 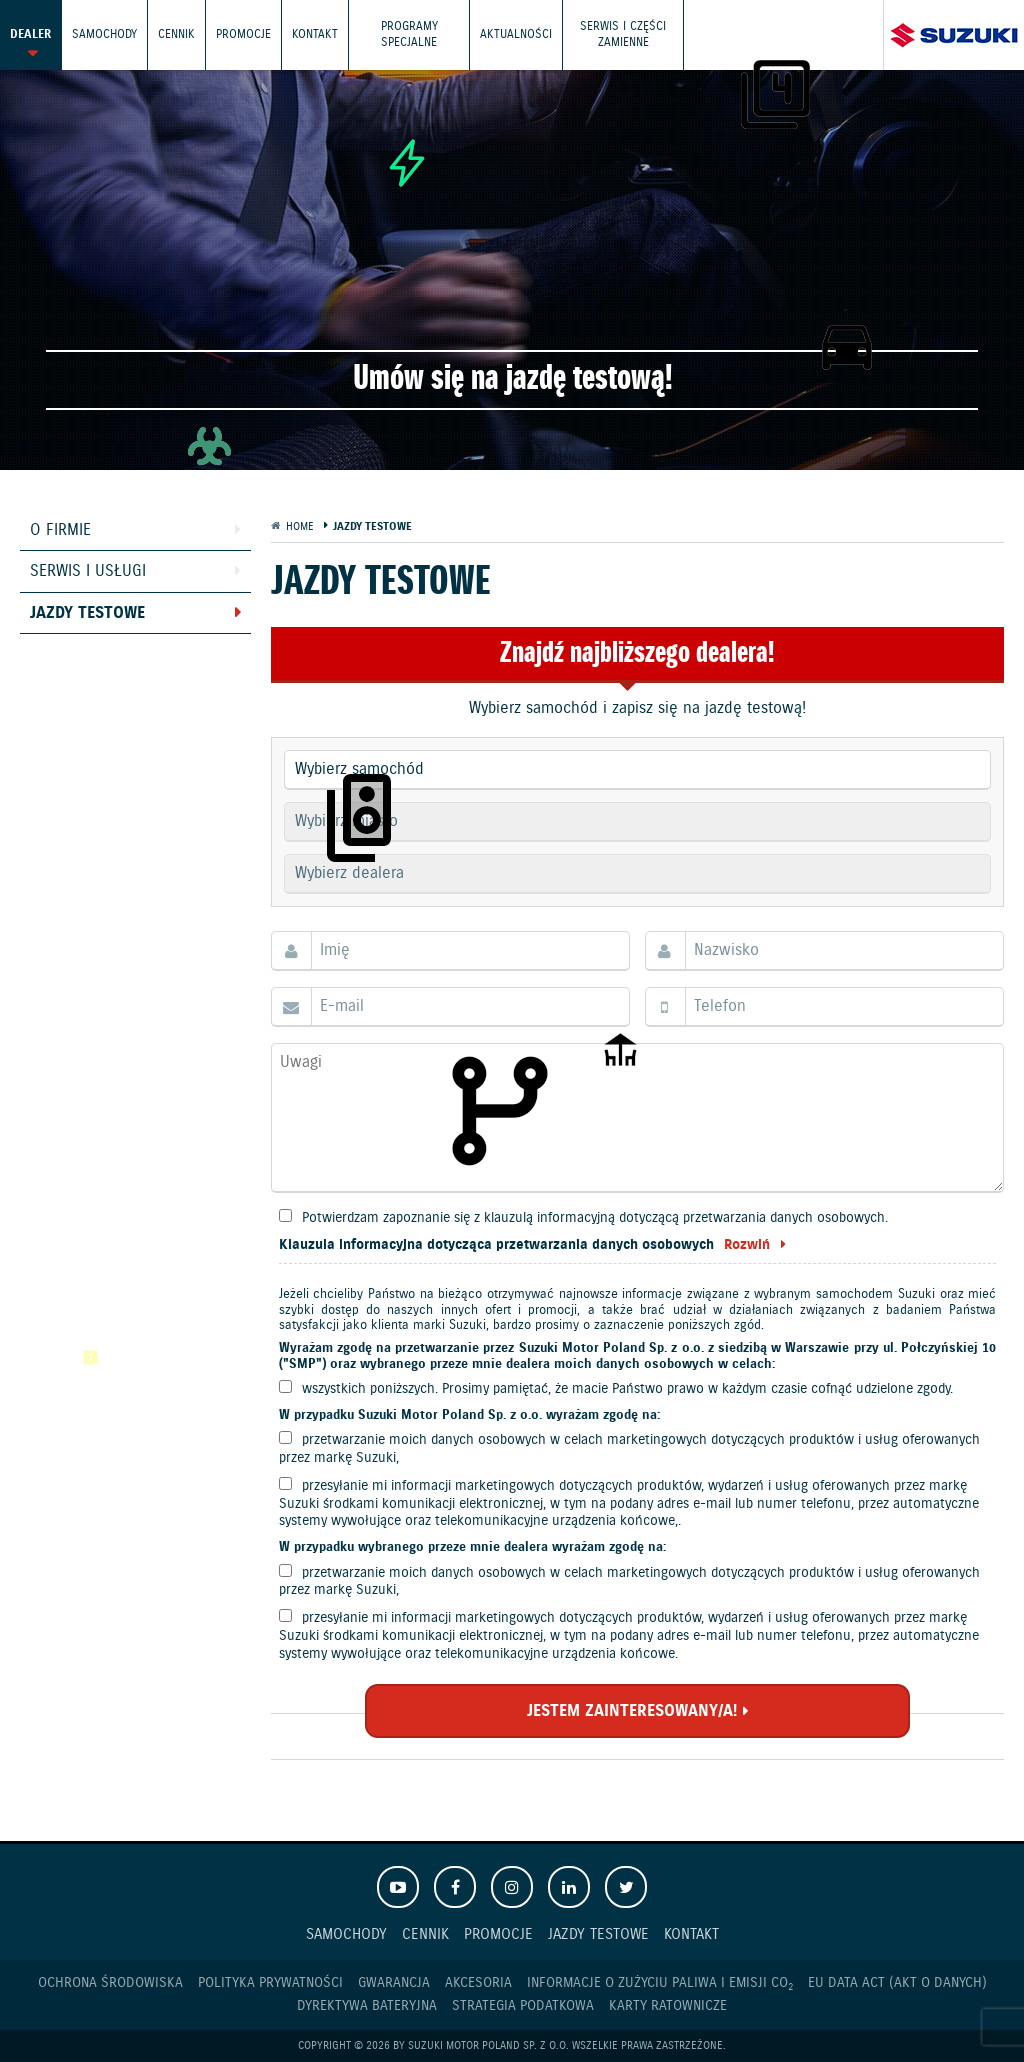 I want to click on access outdoor deck or patio settings, so click(x=620, y=1049).